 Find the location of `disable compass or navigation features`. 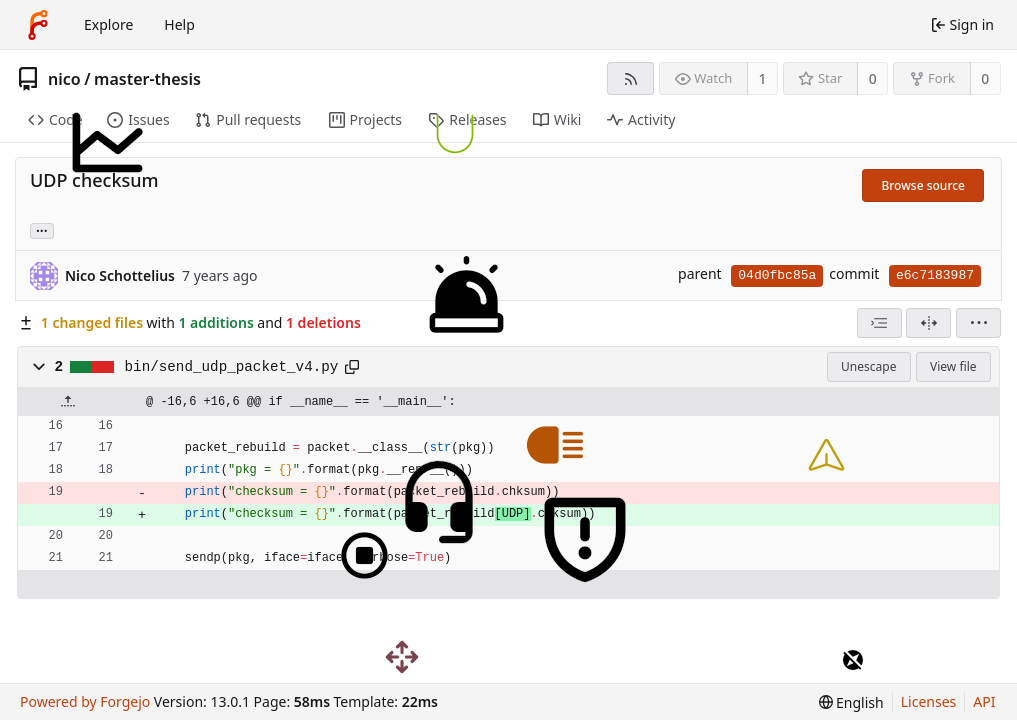

disable compass or navigation features is located at coordinates (853, 660).